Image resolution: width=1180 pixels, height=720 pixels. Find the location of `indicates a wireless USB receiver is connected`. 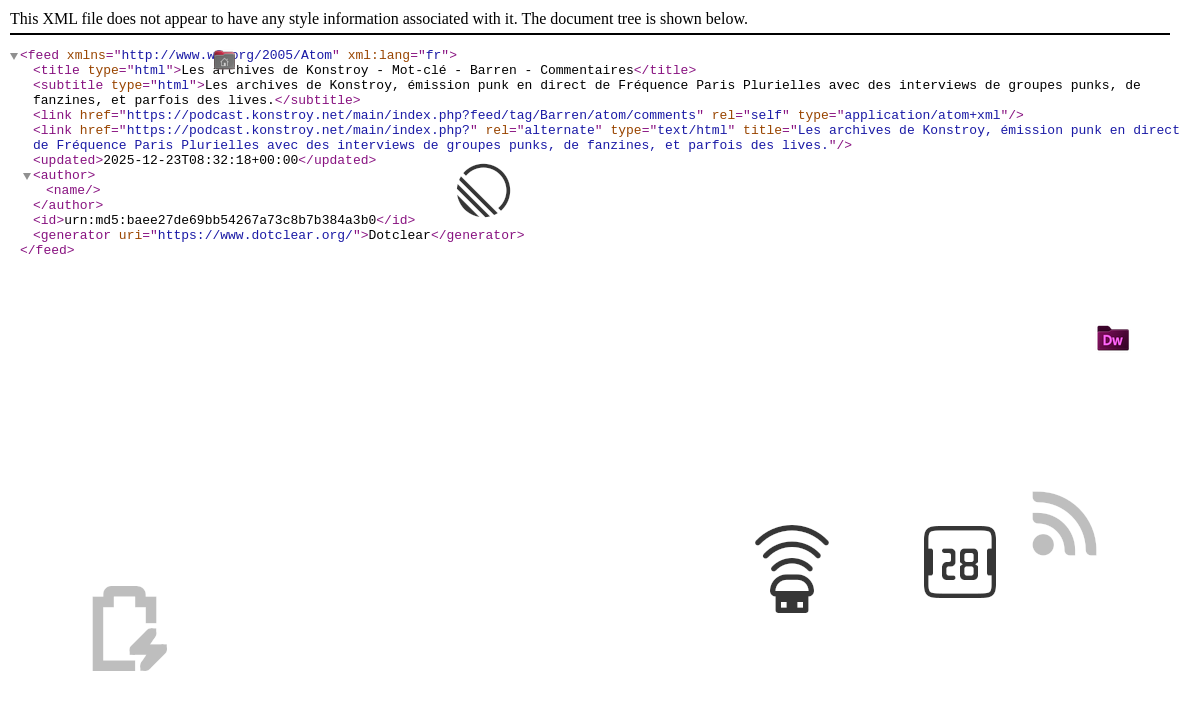

indicates a wireless USB receiver is connected is located at coordinates (792, 569).